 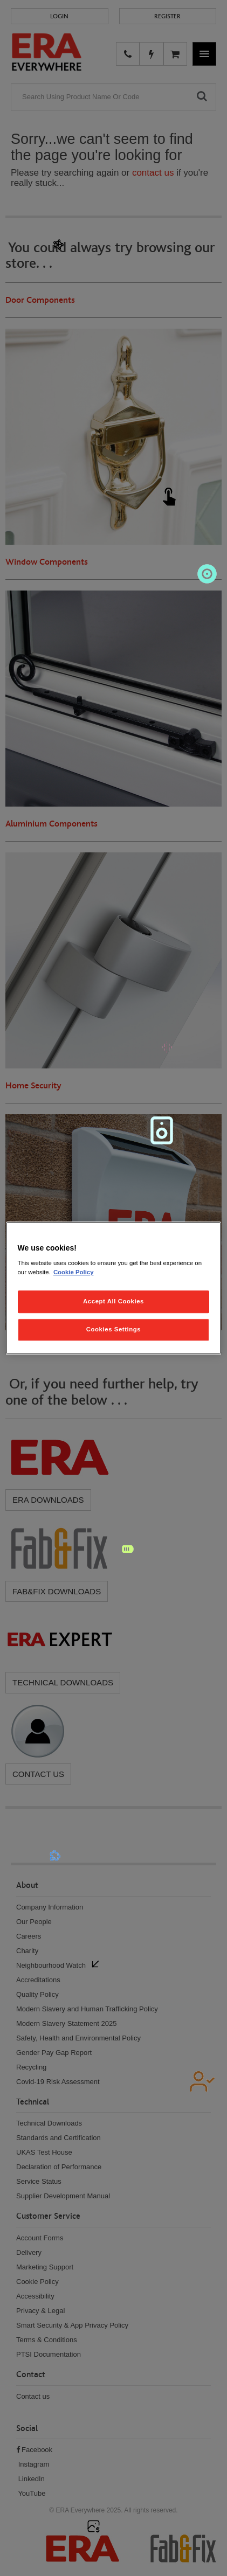 I want to click on indicates battery at approximately 75% charge, so click(x=128, y=1549).